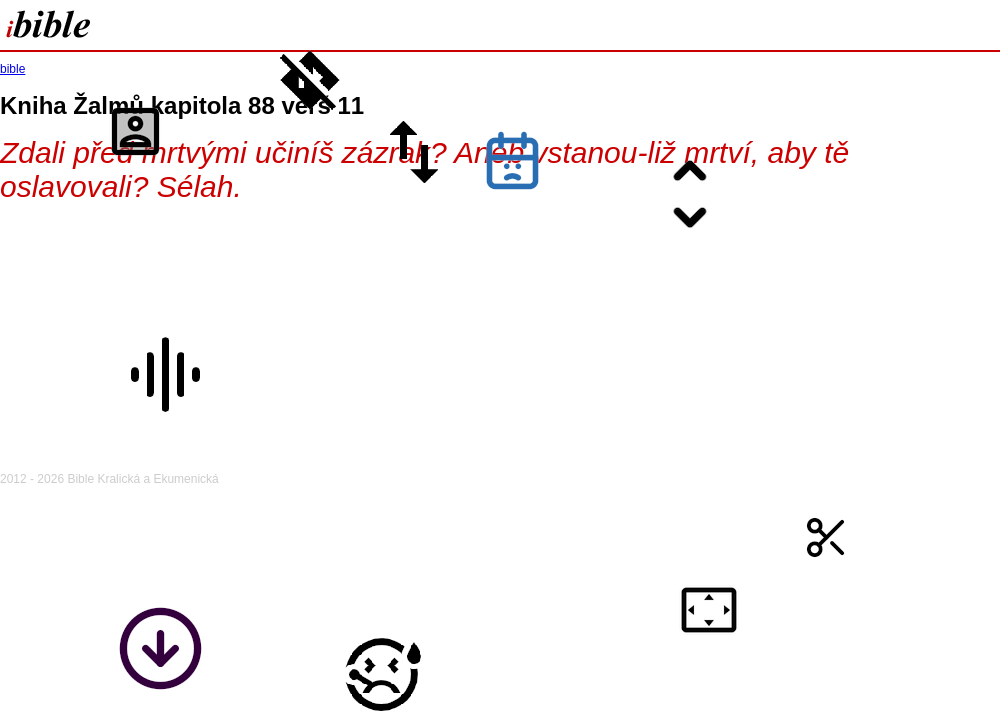 This screenshot has height=720, width=1000. Describe the element at coordinates (165, 374) in the screenshot. I see `access audio equalizer settings` at that location.